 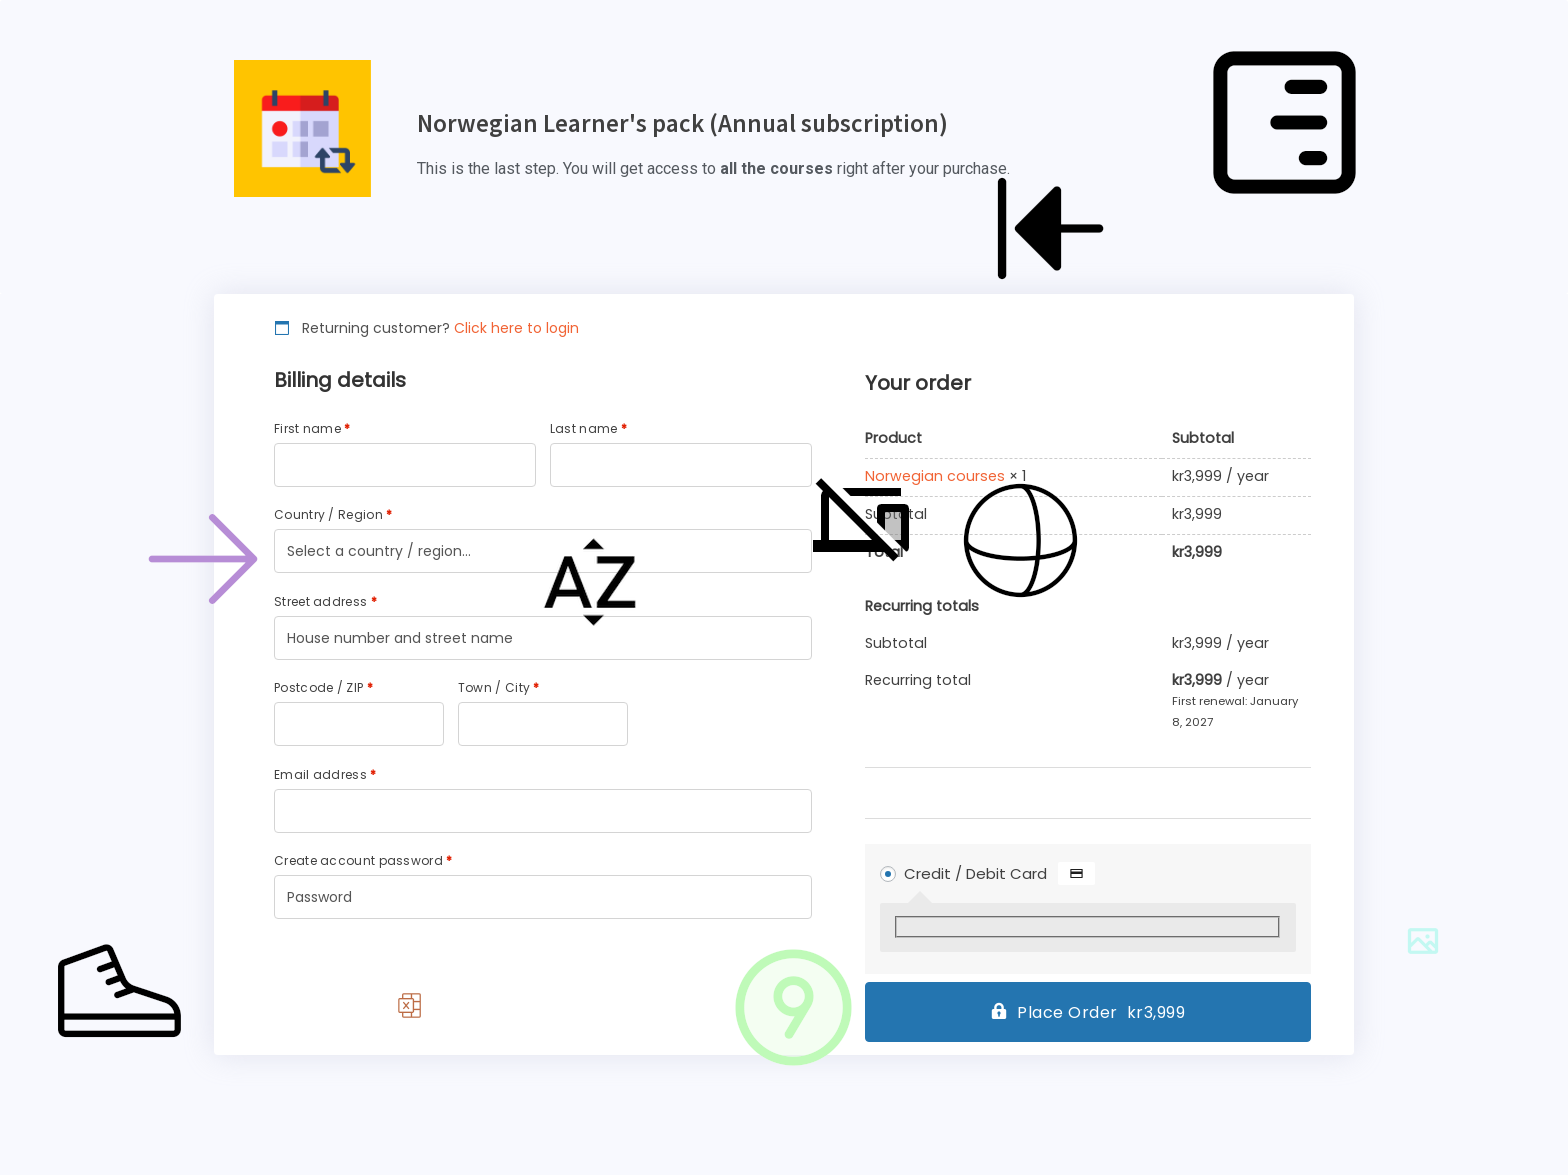 What do you see at coordinates (793, 1007) in the screenshot?
I see `indicates step 9 in a multi-step process` at bounding box center [793, 1007].